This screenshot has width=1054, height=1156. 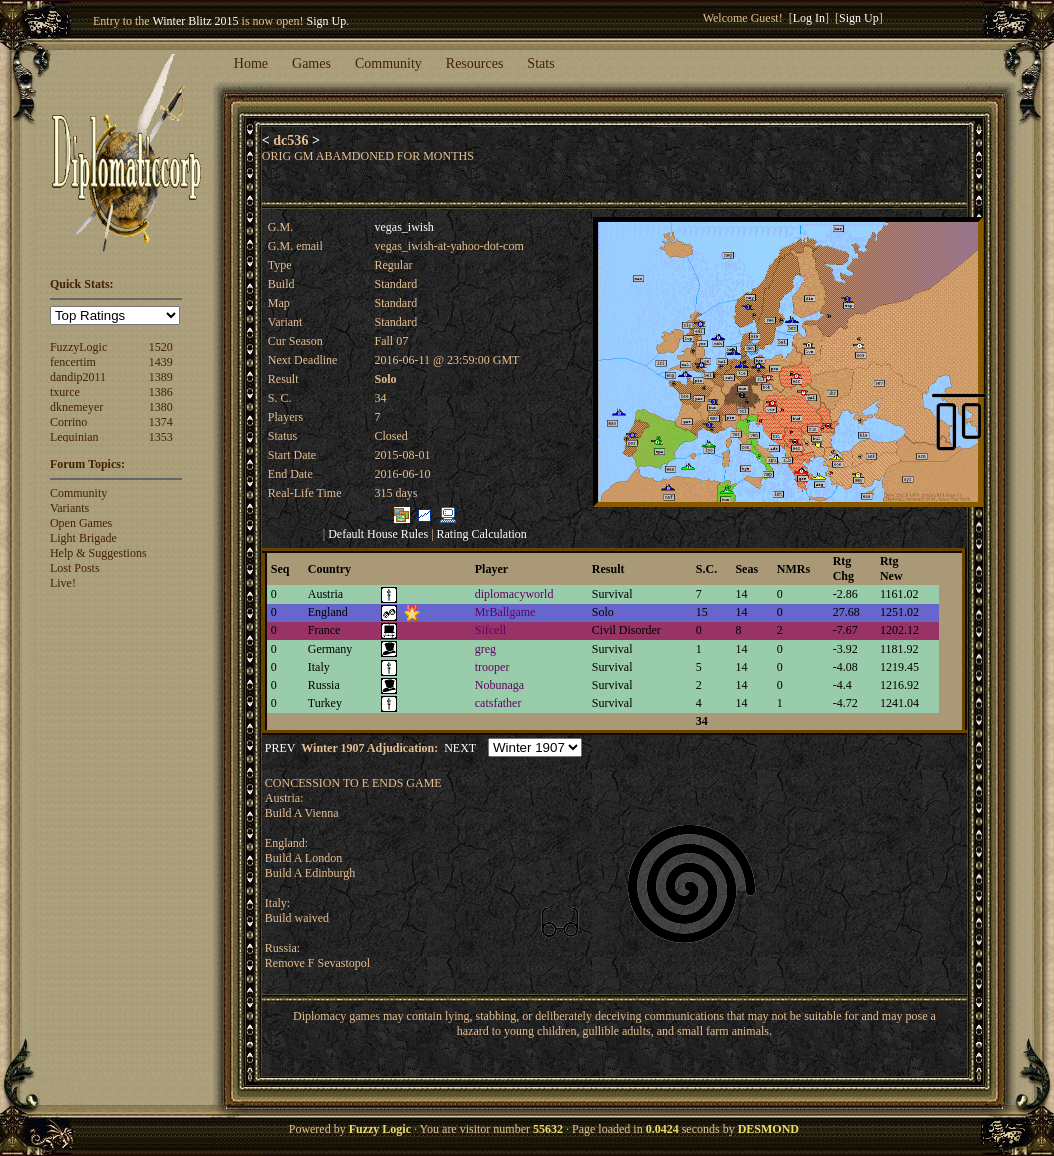 What do you see at coordinates (560, 923) in the screenshot?
I see `enable reading mode or reader view` at bounding box center [560, 923].